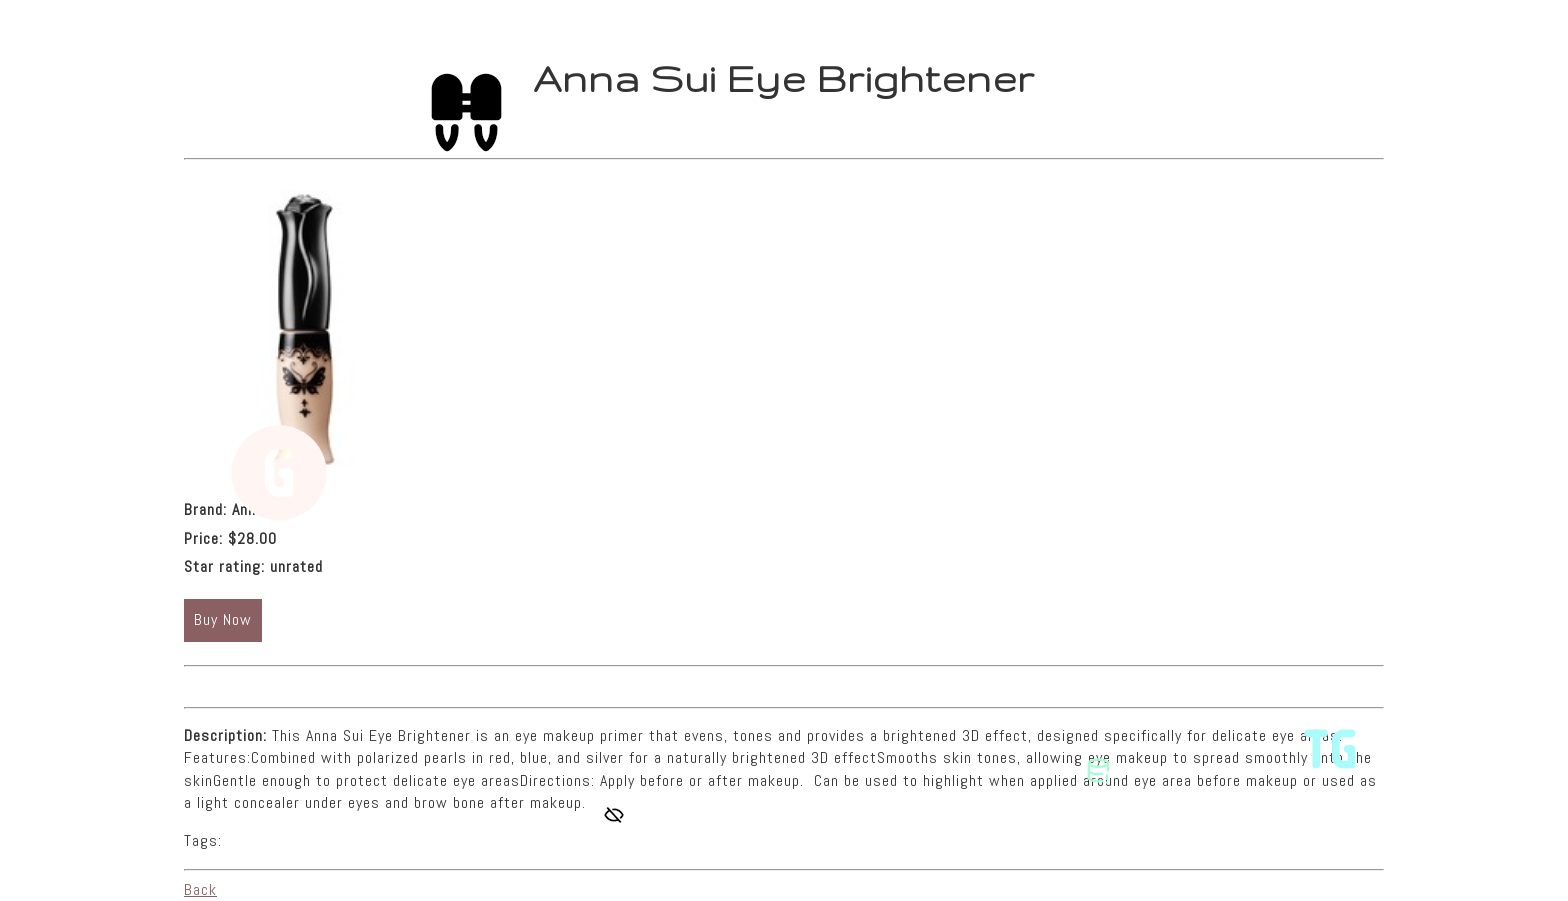 The image size is (1568, 901). I want to click on activate boost or turbo mode, so click(466, 112).